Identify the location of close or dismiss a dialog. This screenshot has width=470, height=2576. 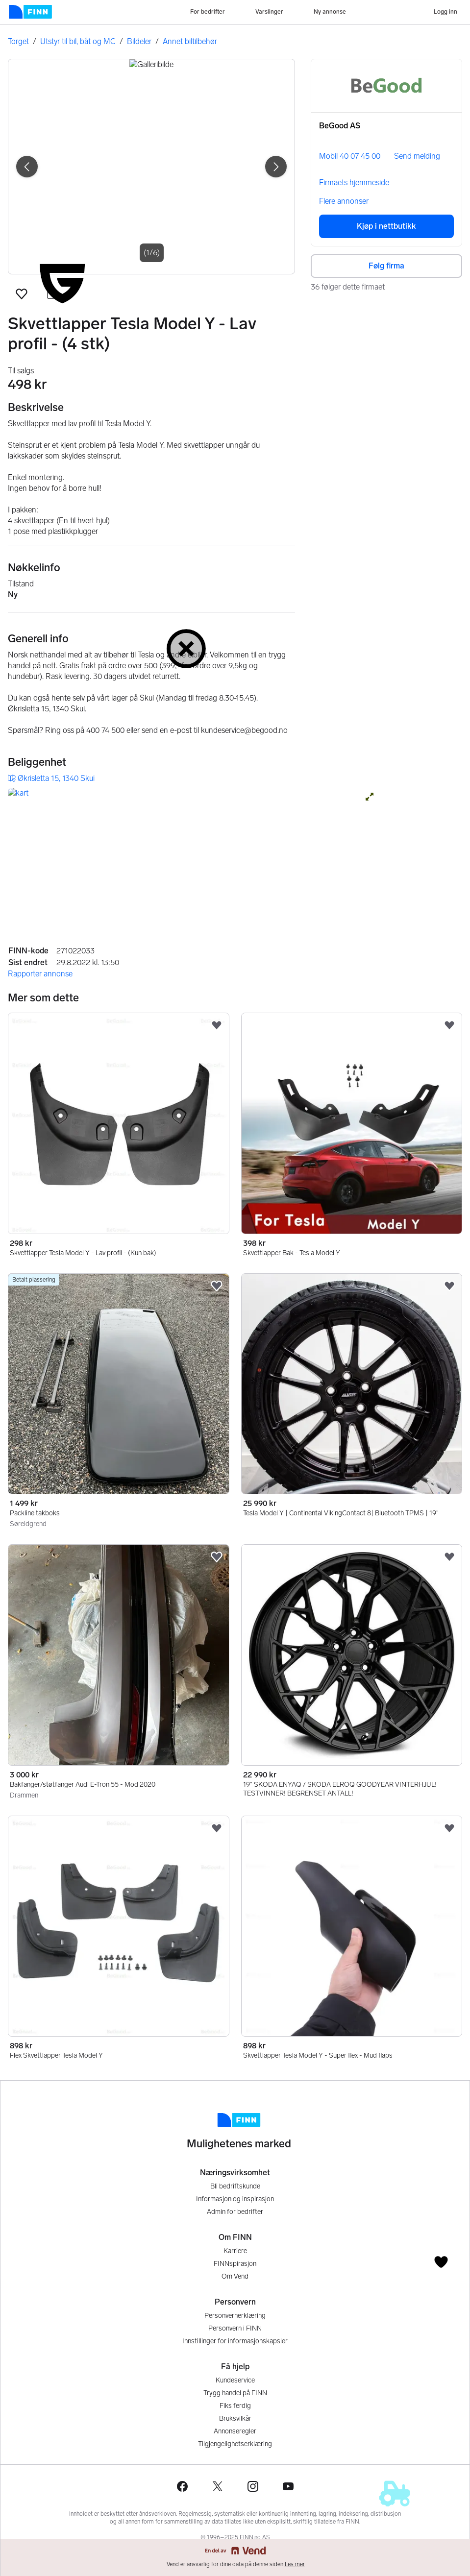
(186, 649).